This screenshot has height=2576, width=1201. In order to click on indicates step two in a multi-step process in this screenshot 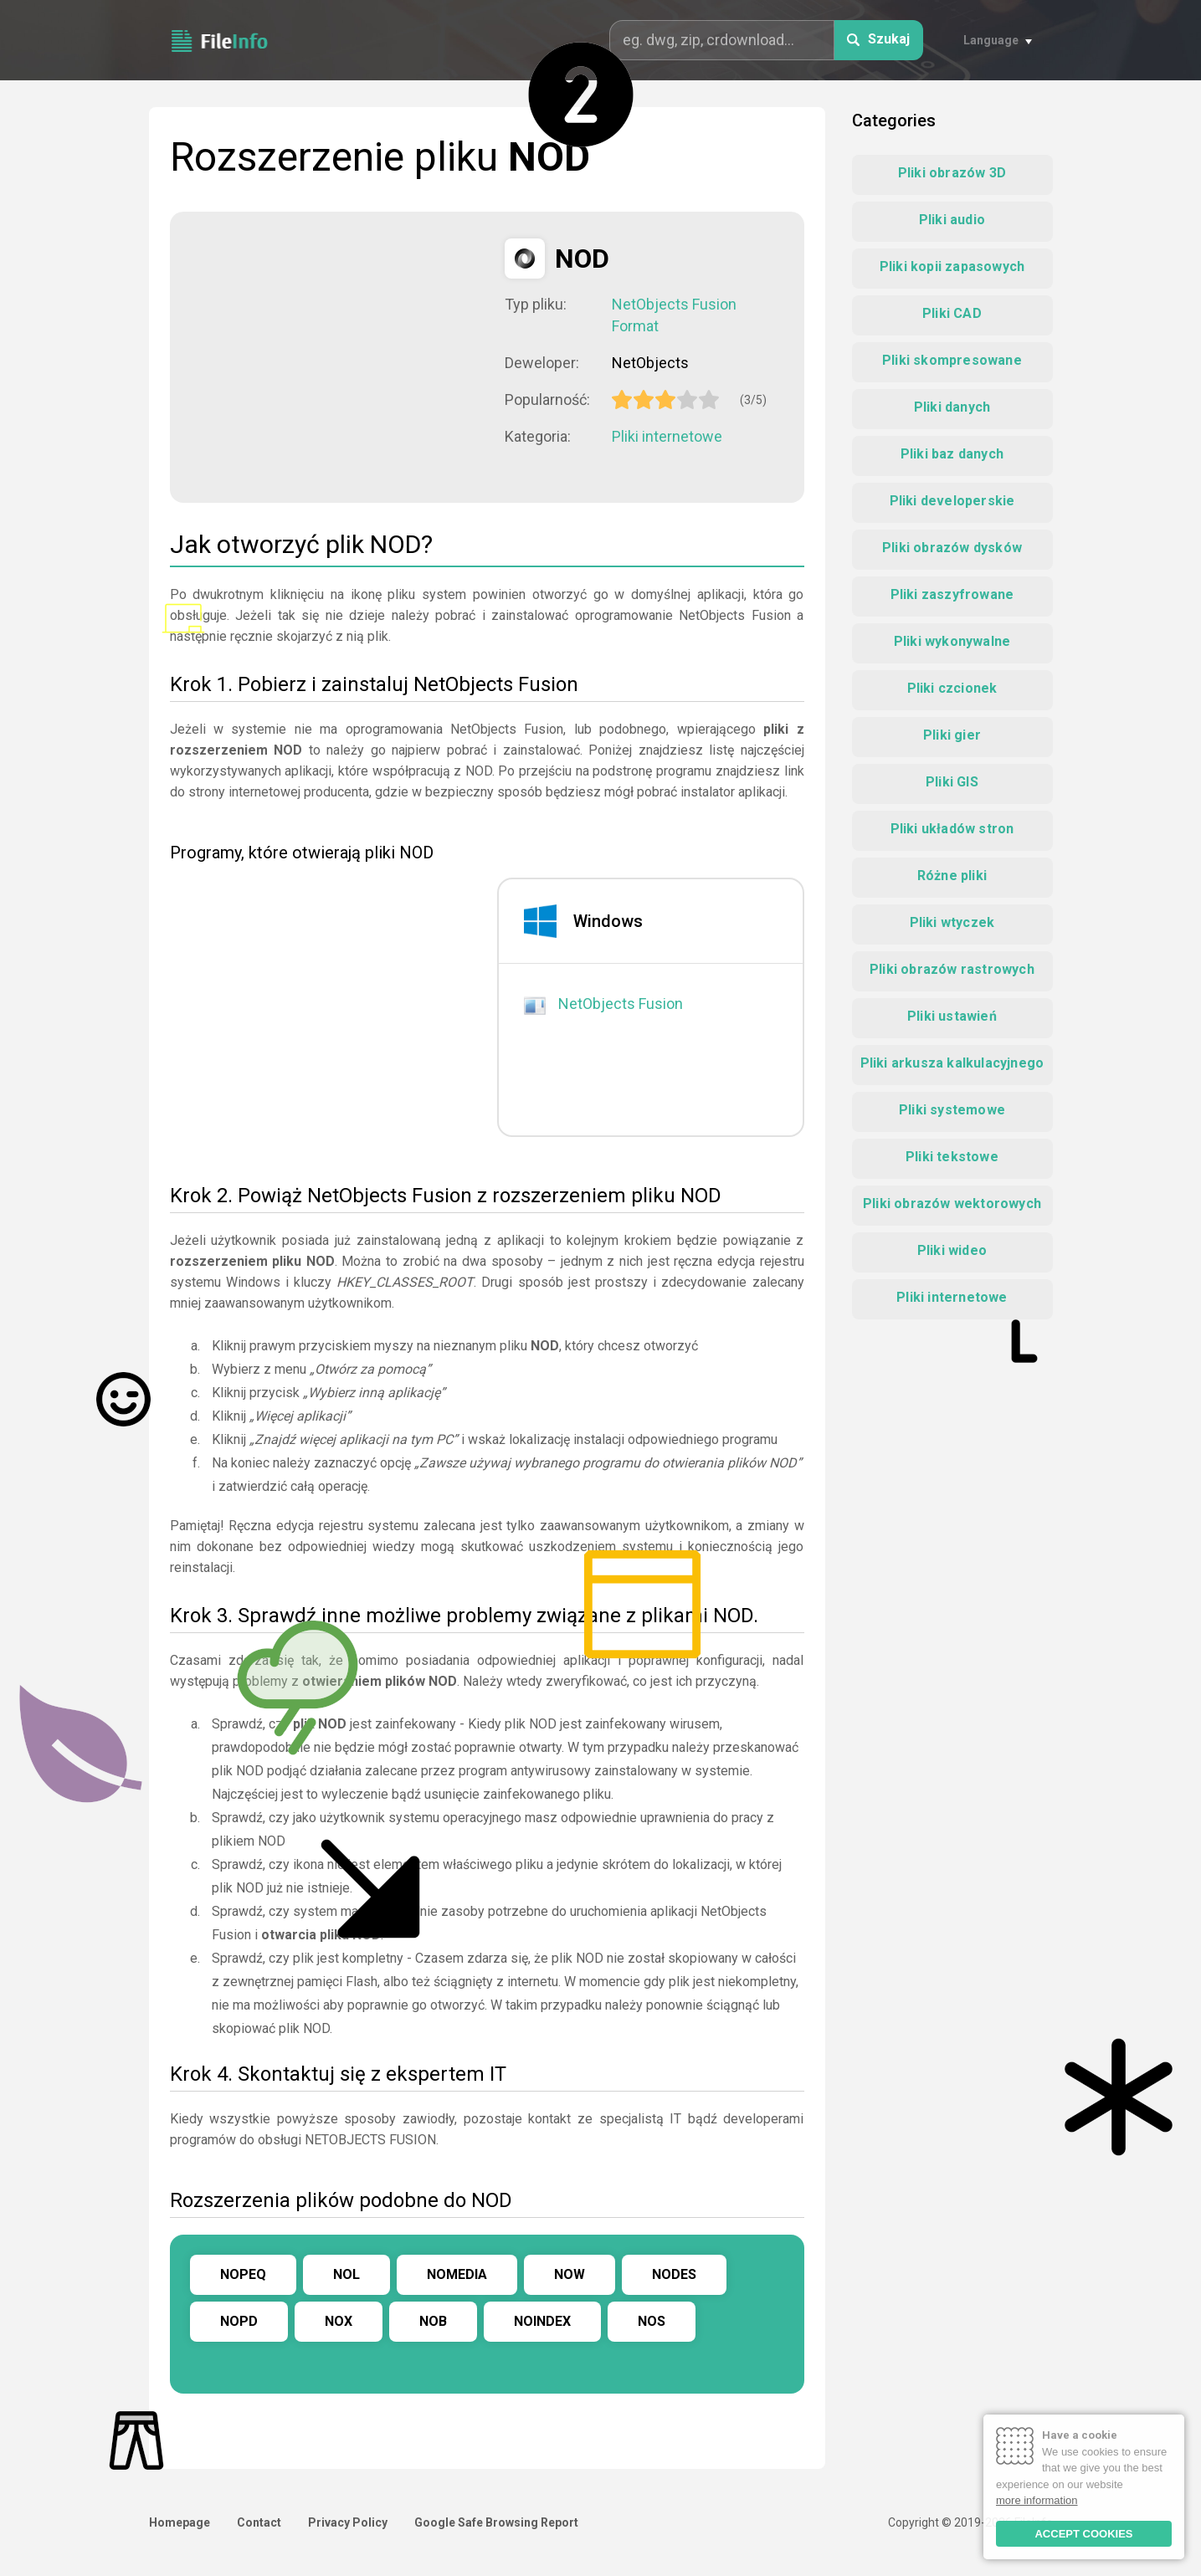, I will do `click(581, 95)`.